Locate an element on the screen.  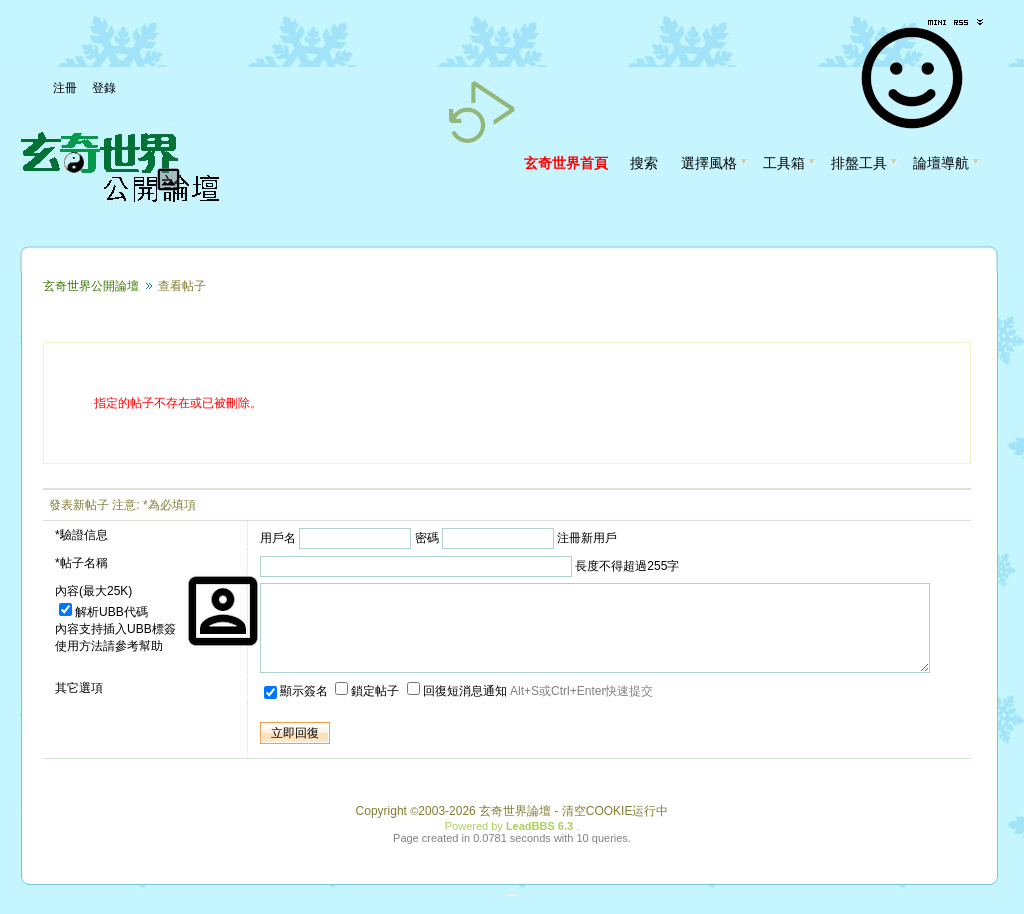
view your account profile is located at coordinates (223, 611).